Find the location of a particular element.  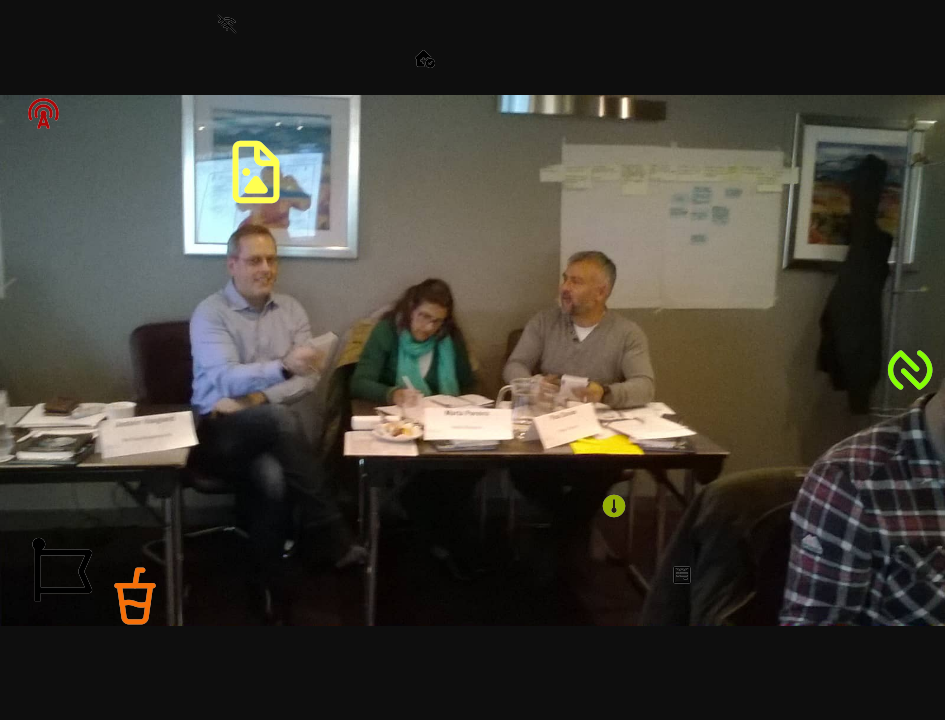

view image file is located at coordinates (256, 172).